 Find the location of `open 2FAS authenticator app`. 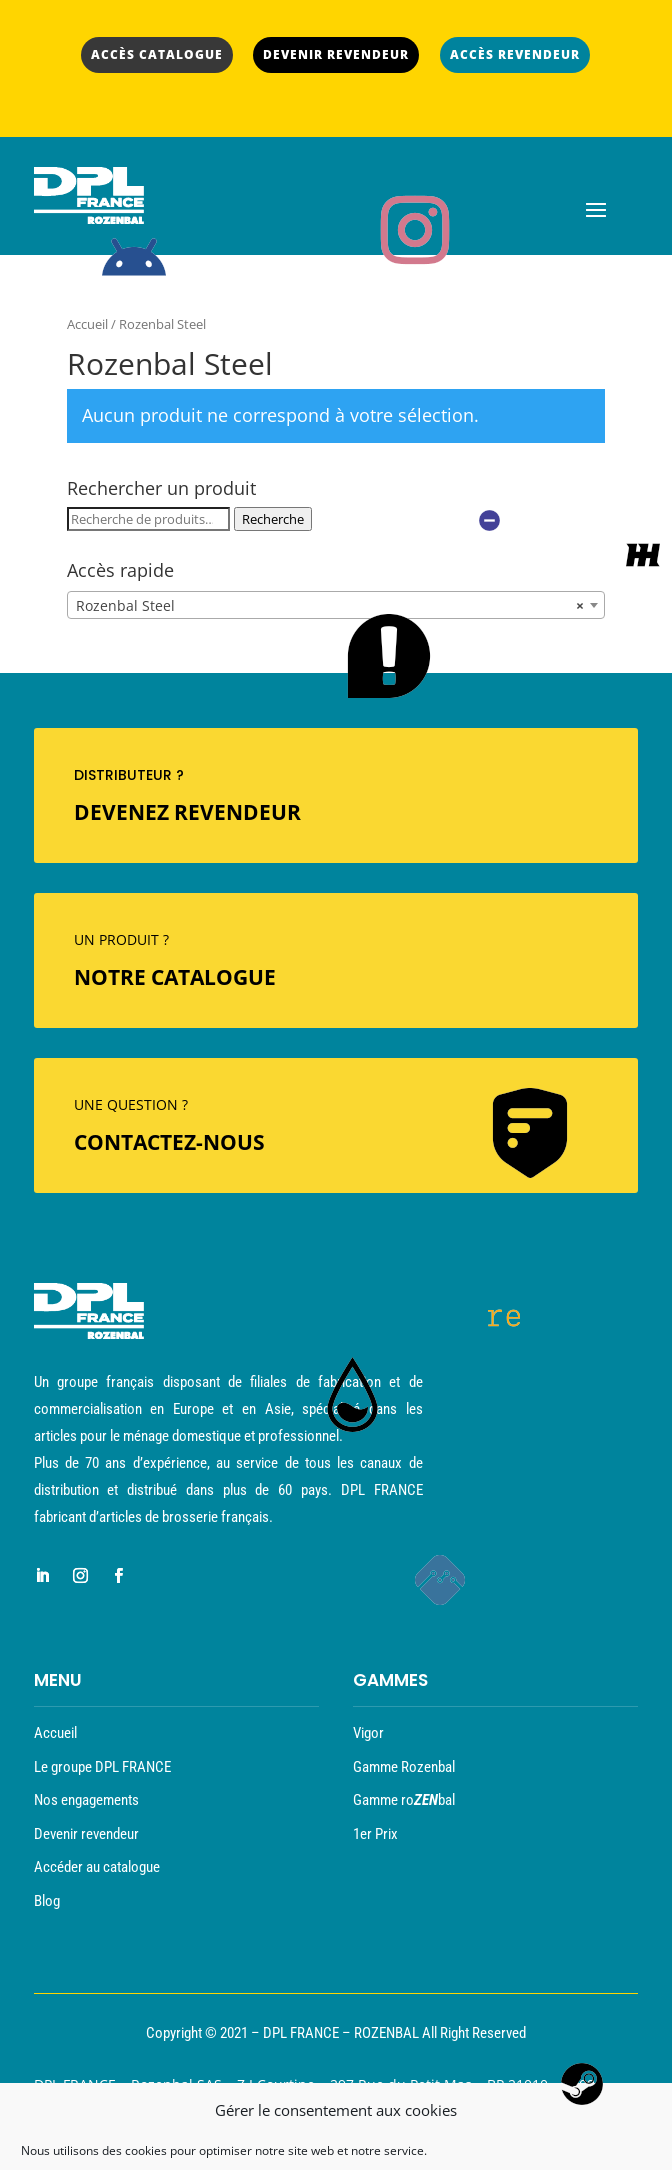

open 2FAS authenticator app is located at coordinates (530, 1133).